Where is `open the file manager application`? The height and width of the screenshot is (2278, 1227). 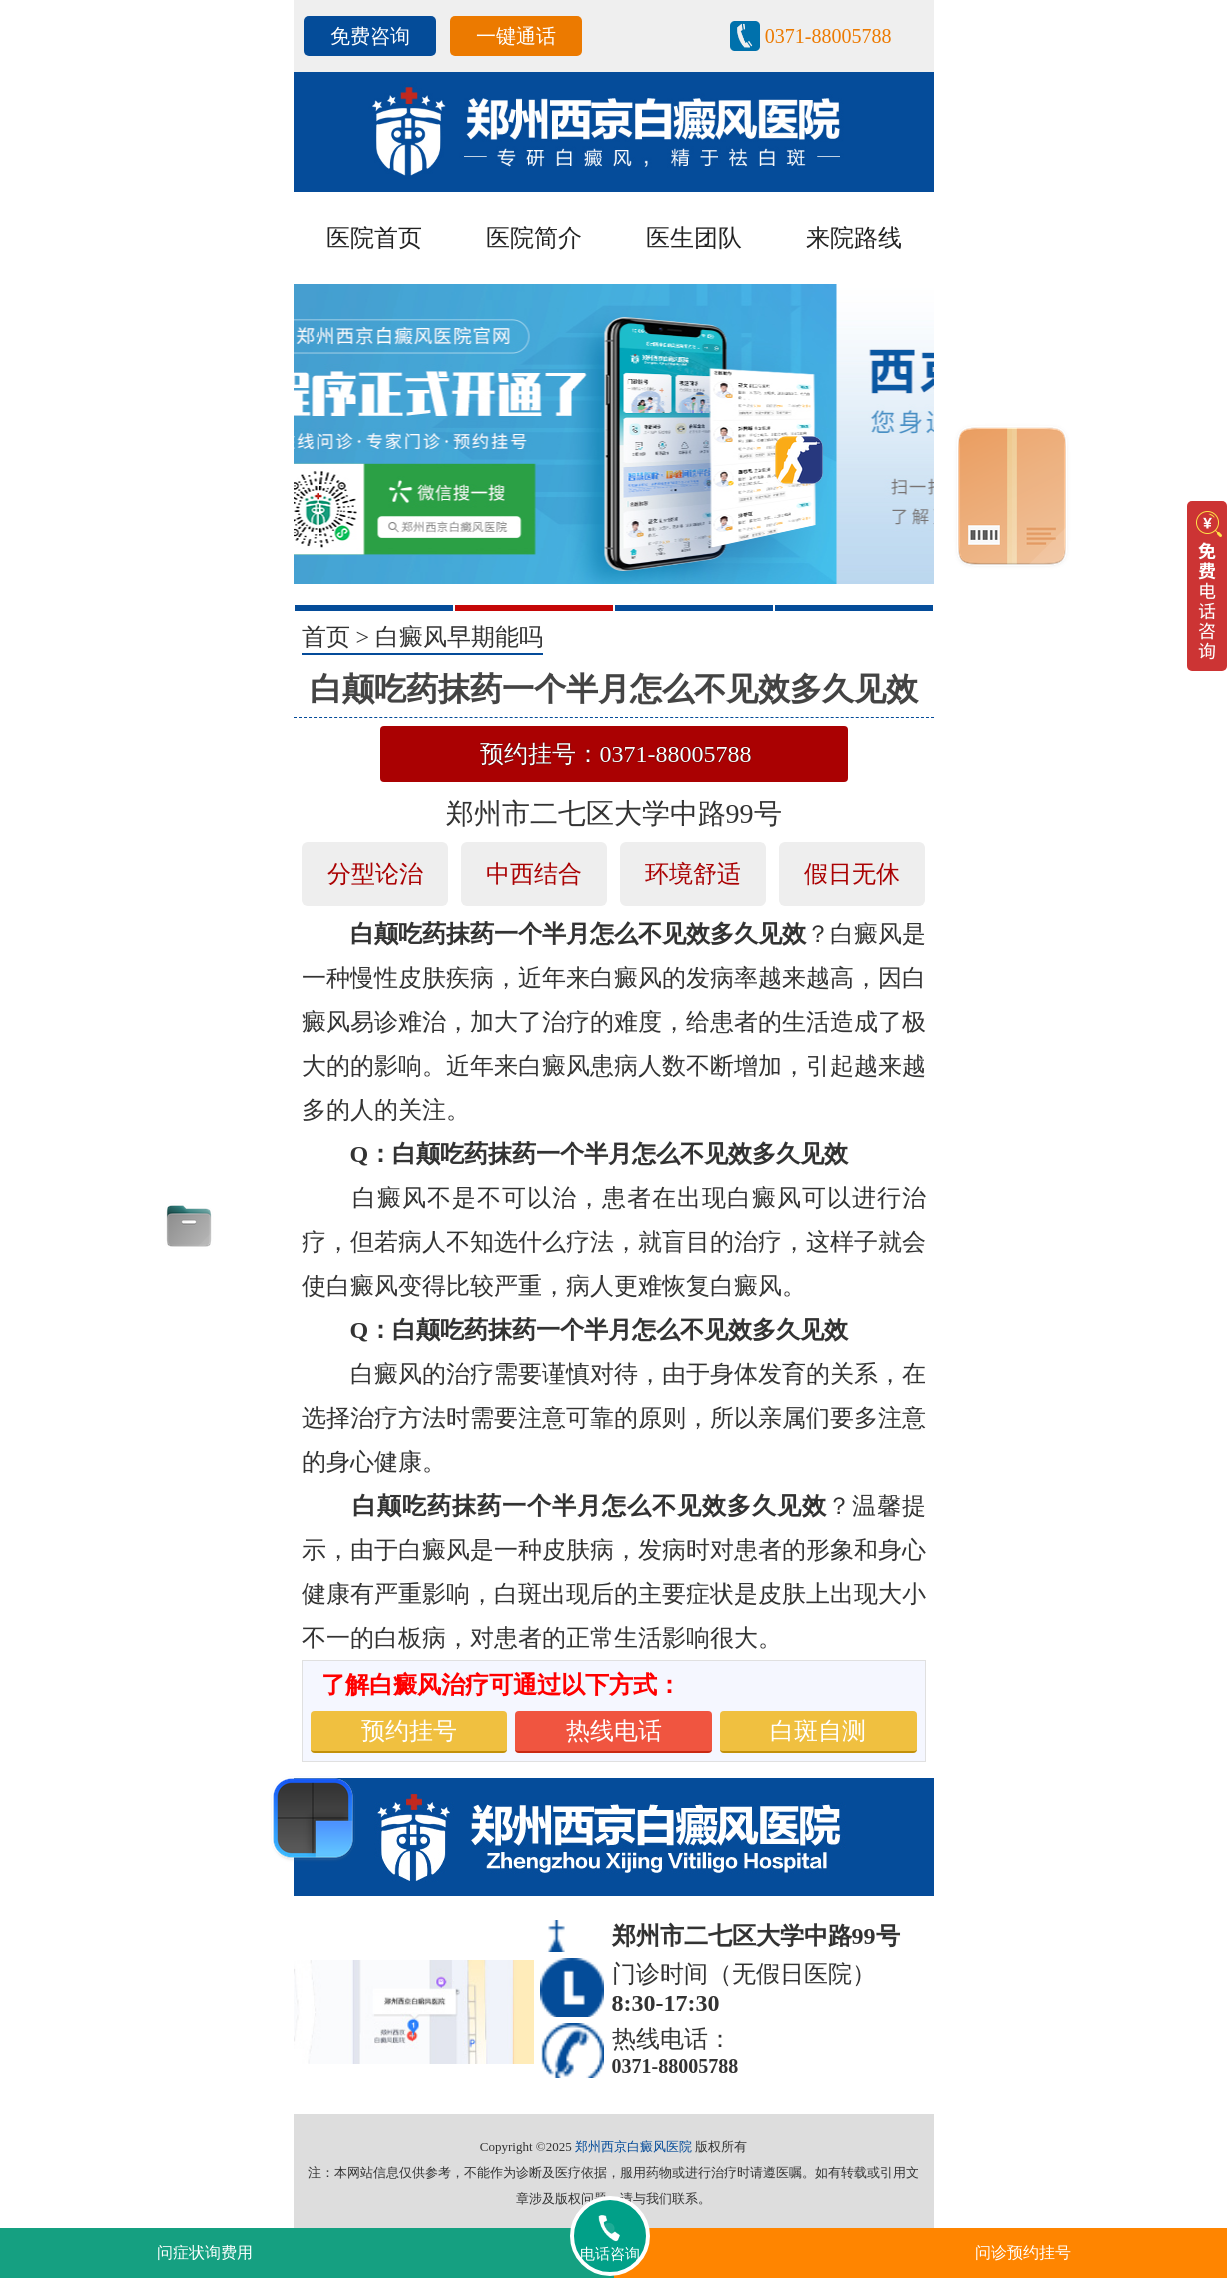 open the file manager application is located at coordinates (189, 1226).